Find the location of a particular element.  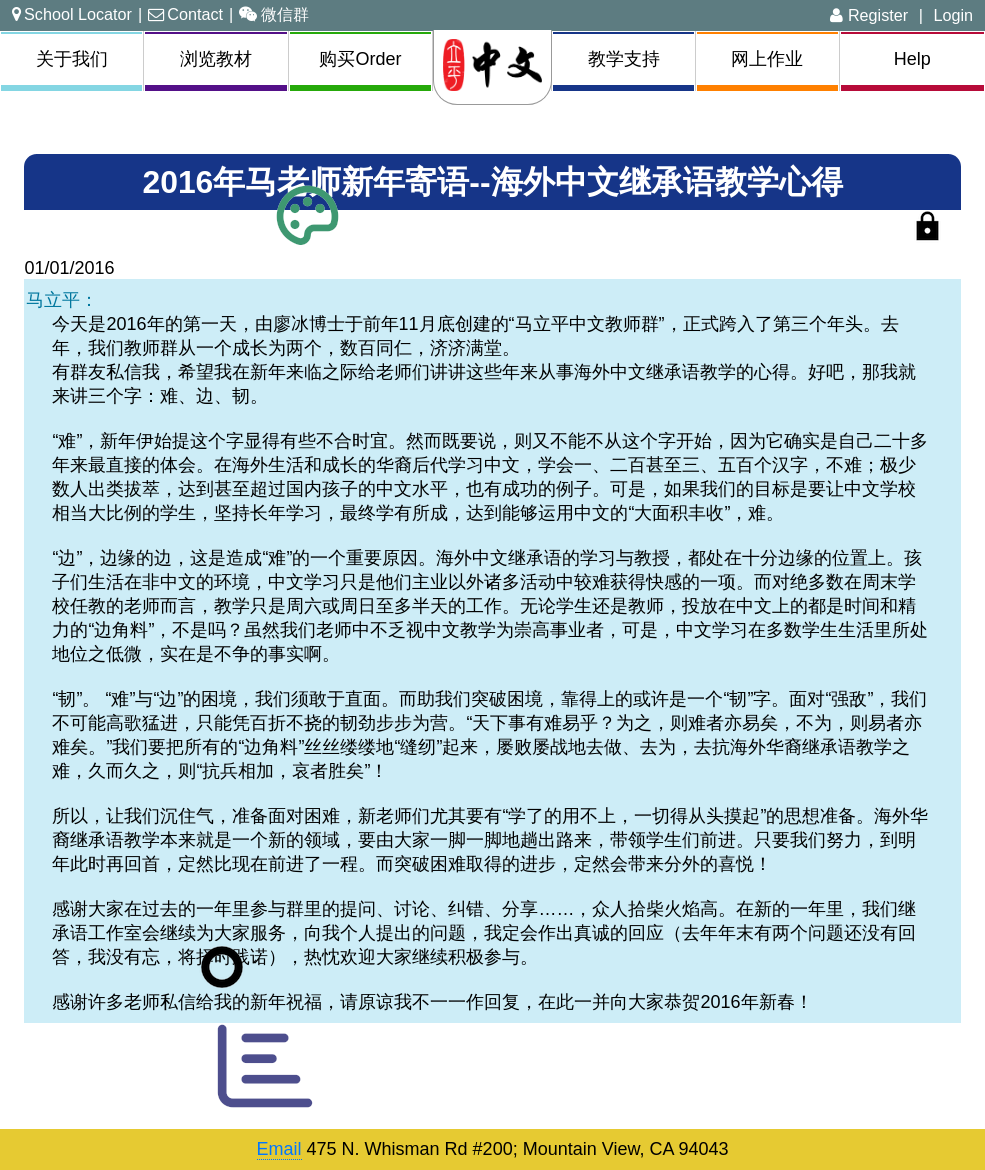

indicates a trip starting point or origin location is located at coordinates (222, 967).